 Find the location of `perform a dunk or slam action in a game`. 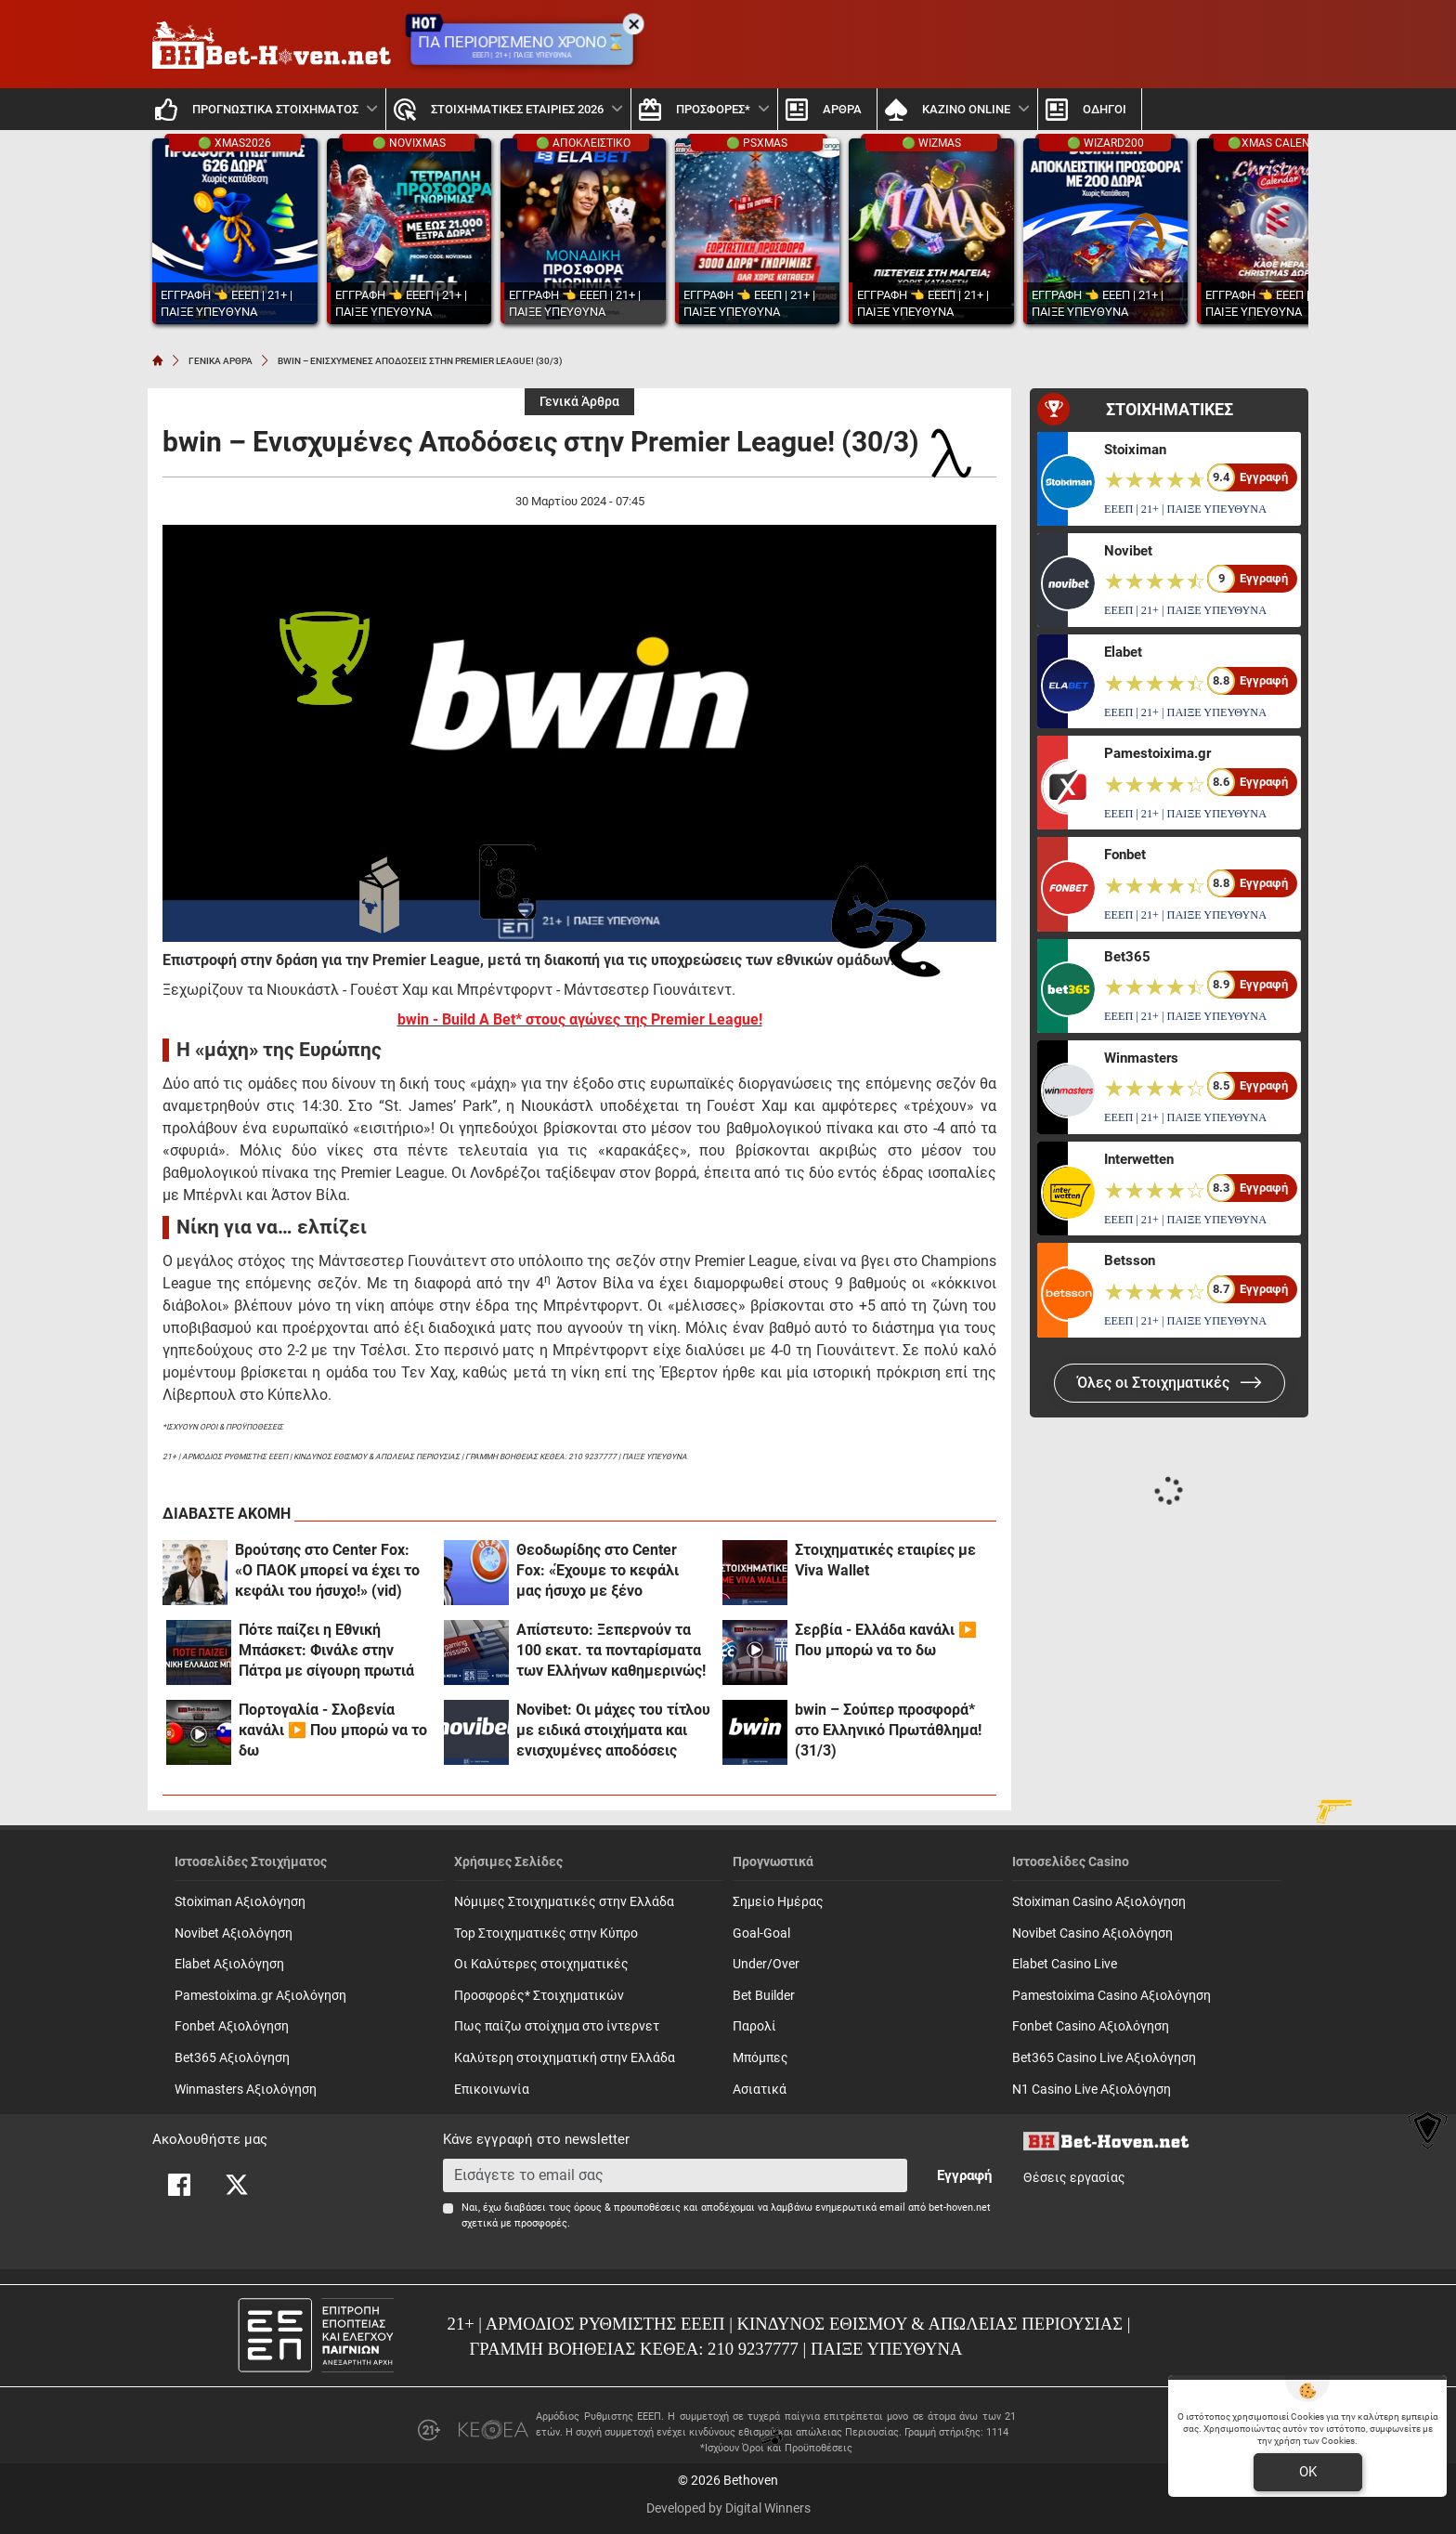

perform a dunk or slam action in a game is located at coordinates (1147, 232).